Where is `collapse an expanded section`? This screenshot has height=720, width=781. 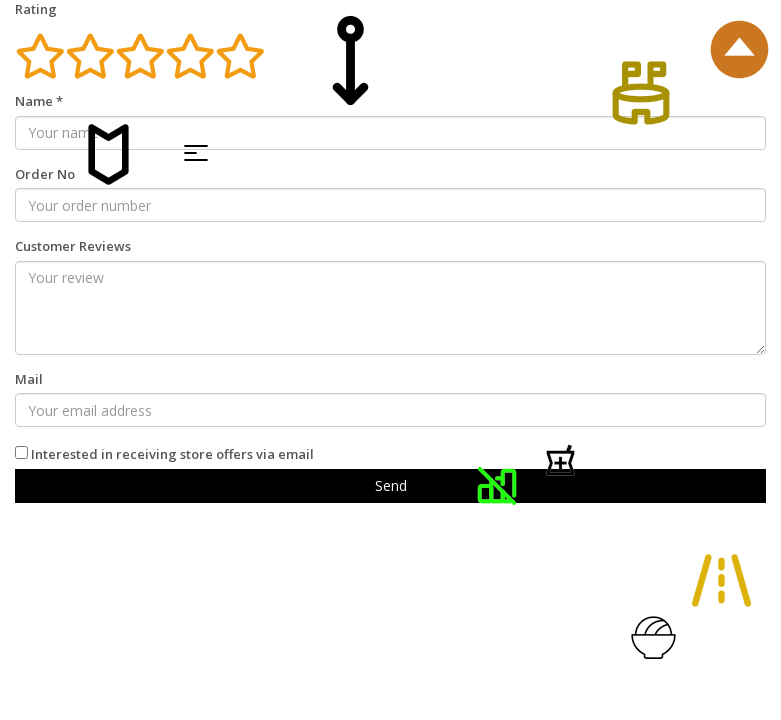 collapse an expanded section is located at coordinates (739, 49).